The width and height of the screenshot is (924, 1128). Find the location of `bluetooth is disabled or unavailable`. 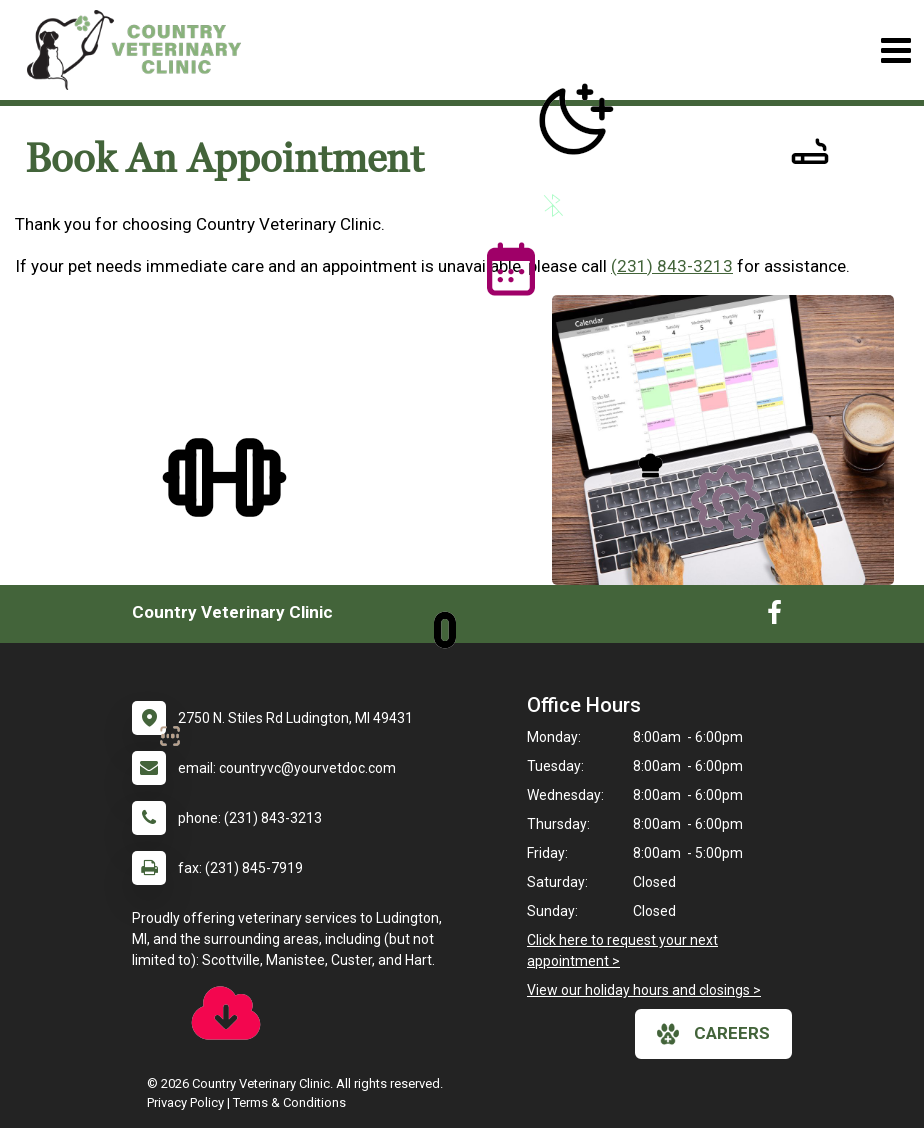

bluetooth is disabled or unavailable is located at coordinates (552, 205).